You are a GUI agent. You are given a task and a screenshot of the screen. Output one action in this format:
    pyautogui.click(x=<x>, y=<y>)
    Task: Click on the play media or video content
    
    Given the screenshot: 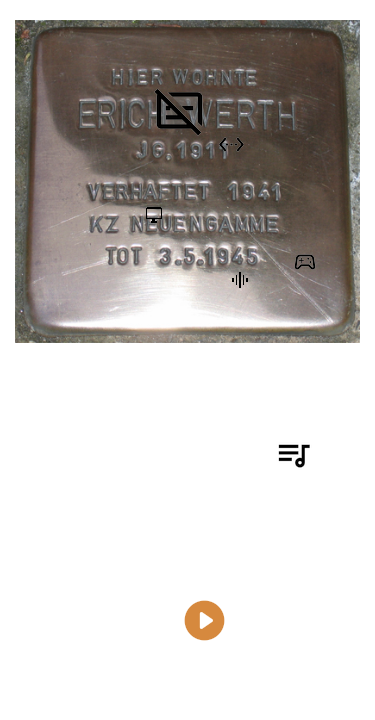 What is the action you would take?
    pyautogui.click(x=204, y=620)
    